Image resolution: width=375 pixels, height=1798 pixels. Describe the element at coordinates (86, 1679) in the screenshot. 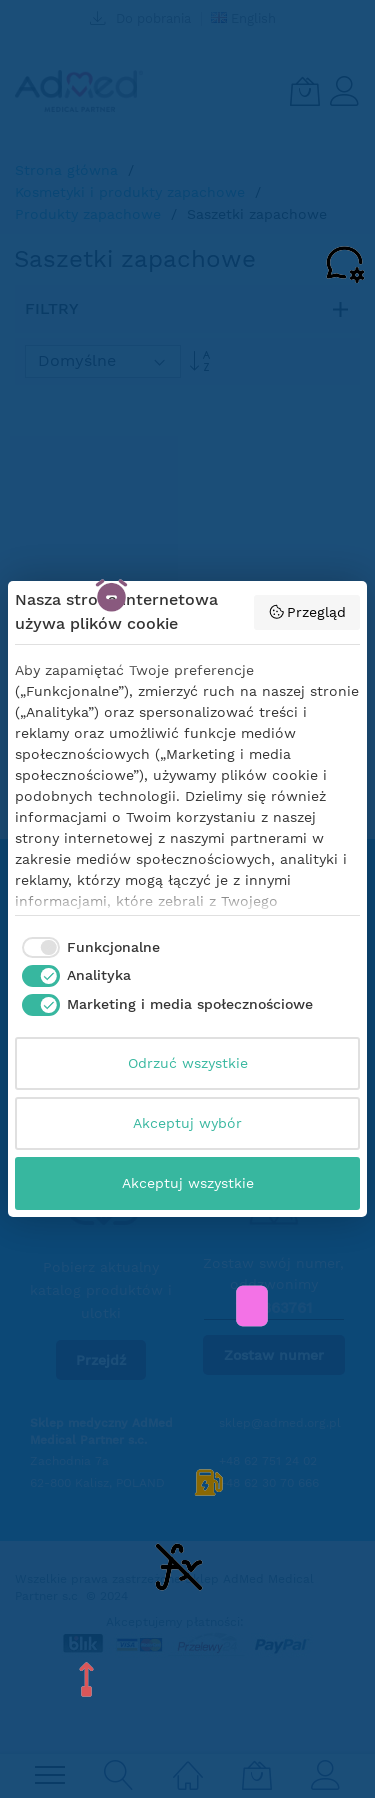

I see `upload a file or content` at that location.